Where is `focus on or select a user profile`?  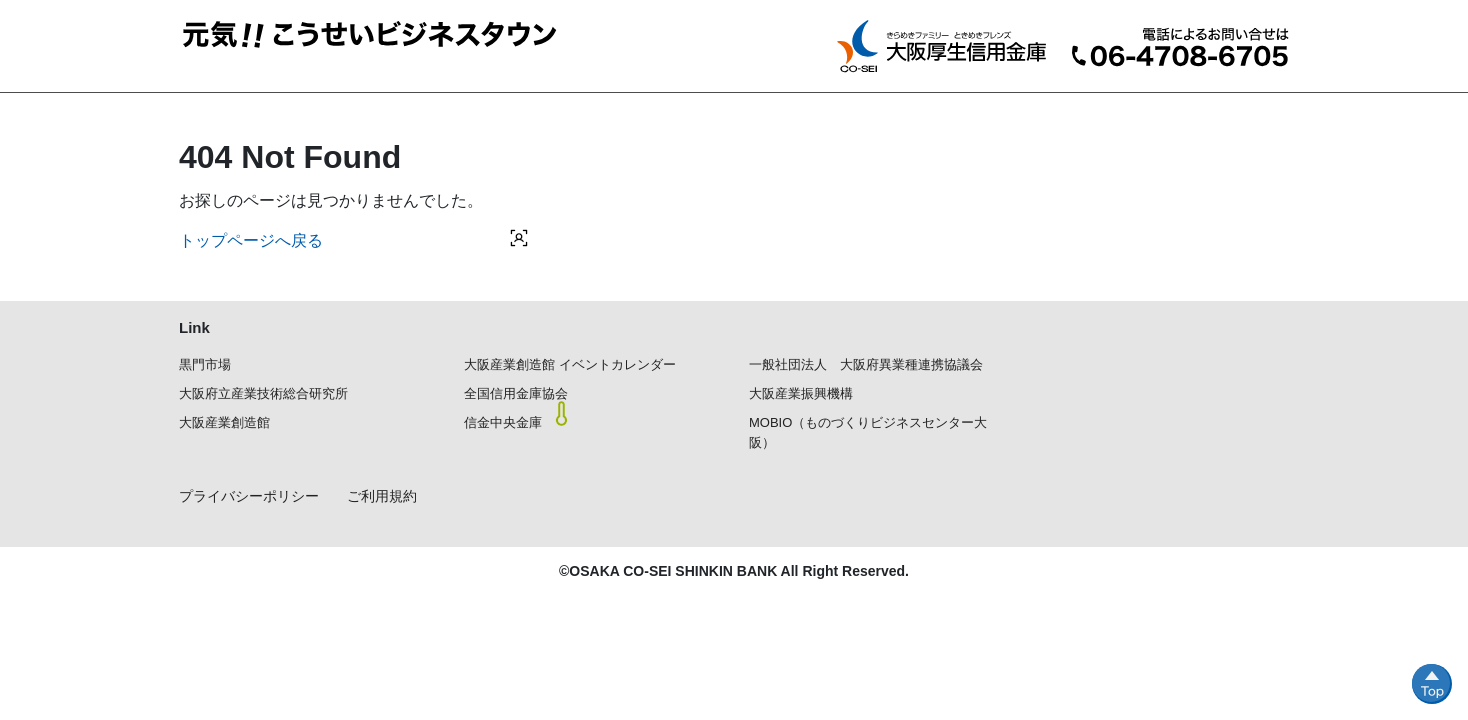 focus on or select a user profile is located at coordinates (519, 238).